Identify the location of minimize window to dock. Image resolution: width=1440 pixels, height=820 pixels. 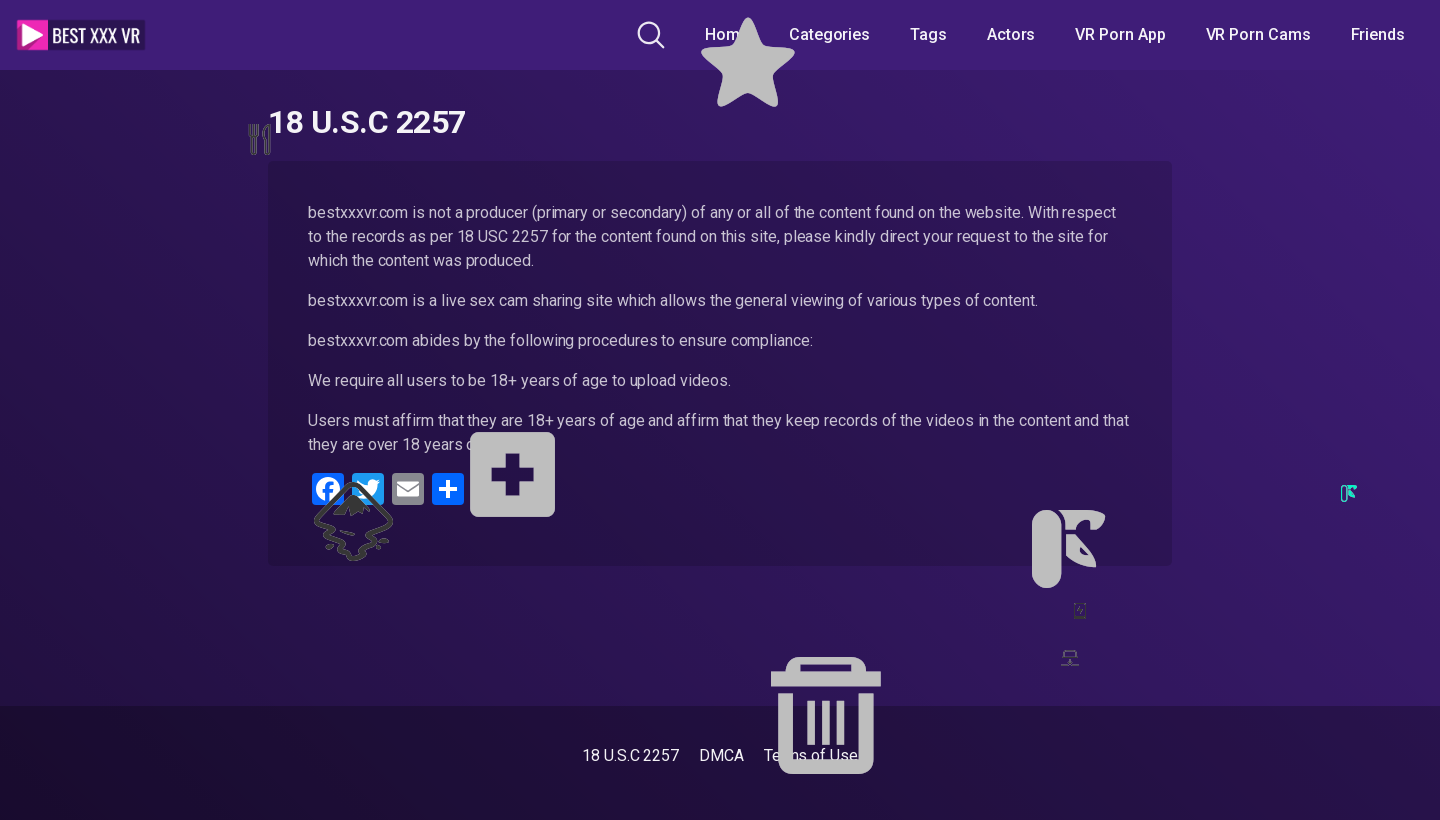
(1070, 658).